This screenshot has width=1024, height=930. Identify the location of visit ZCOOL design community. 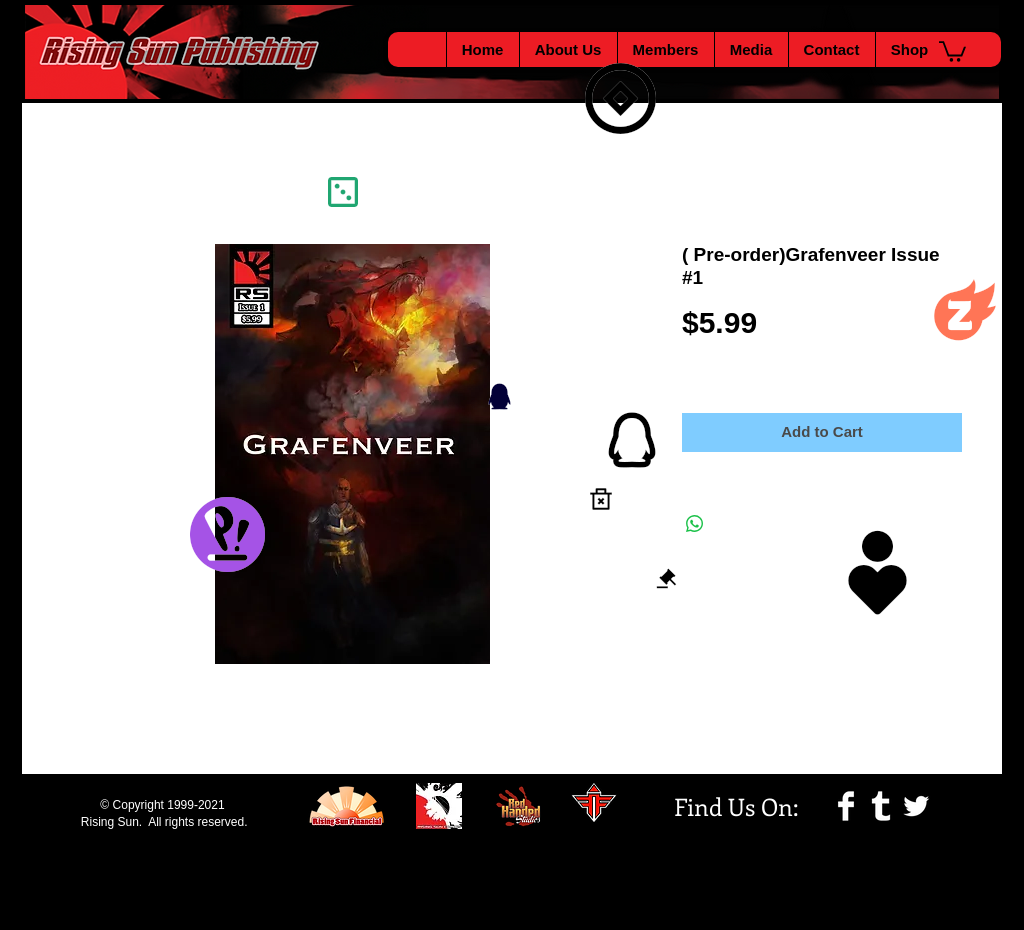
(965, 310).